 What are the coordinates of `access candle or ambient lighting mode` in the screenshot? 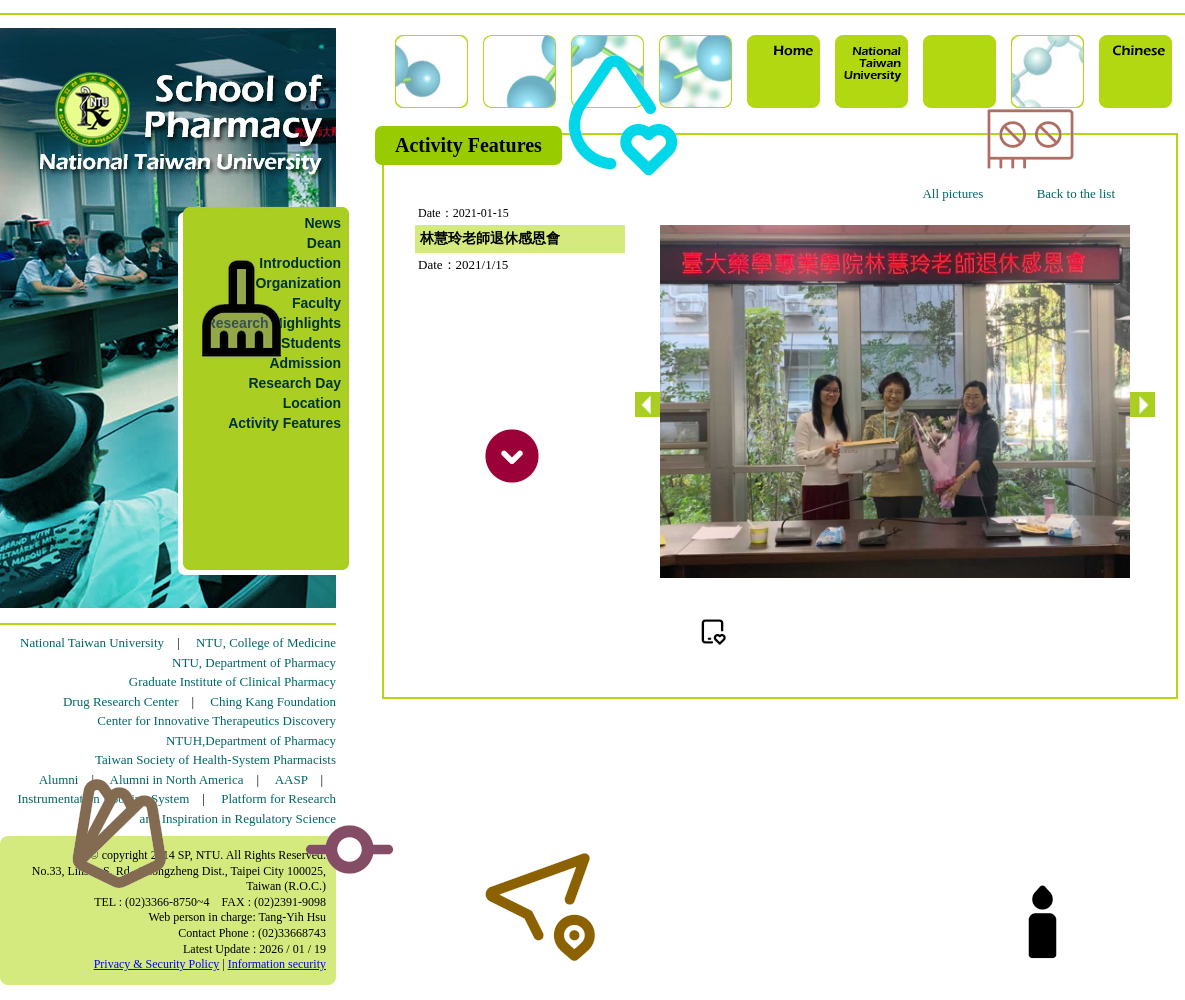 It's located at (1042, 923).